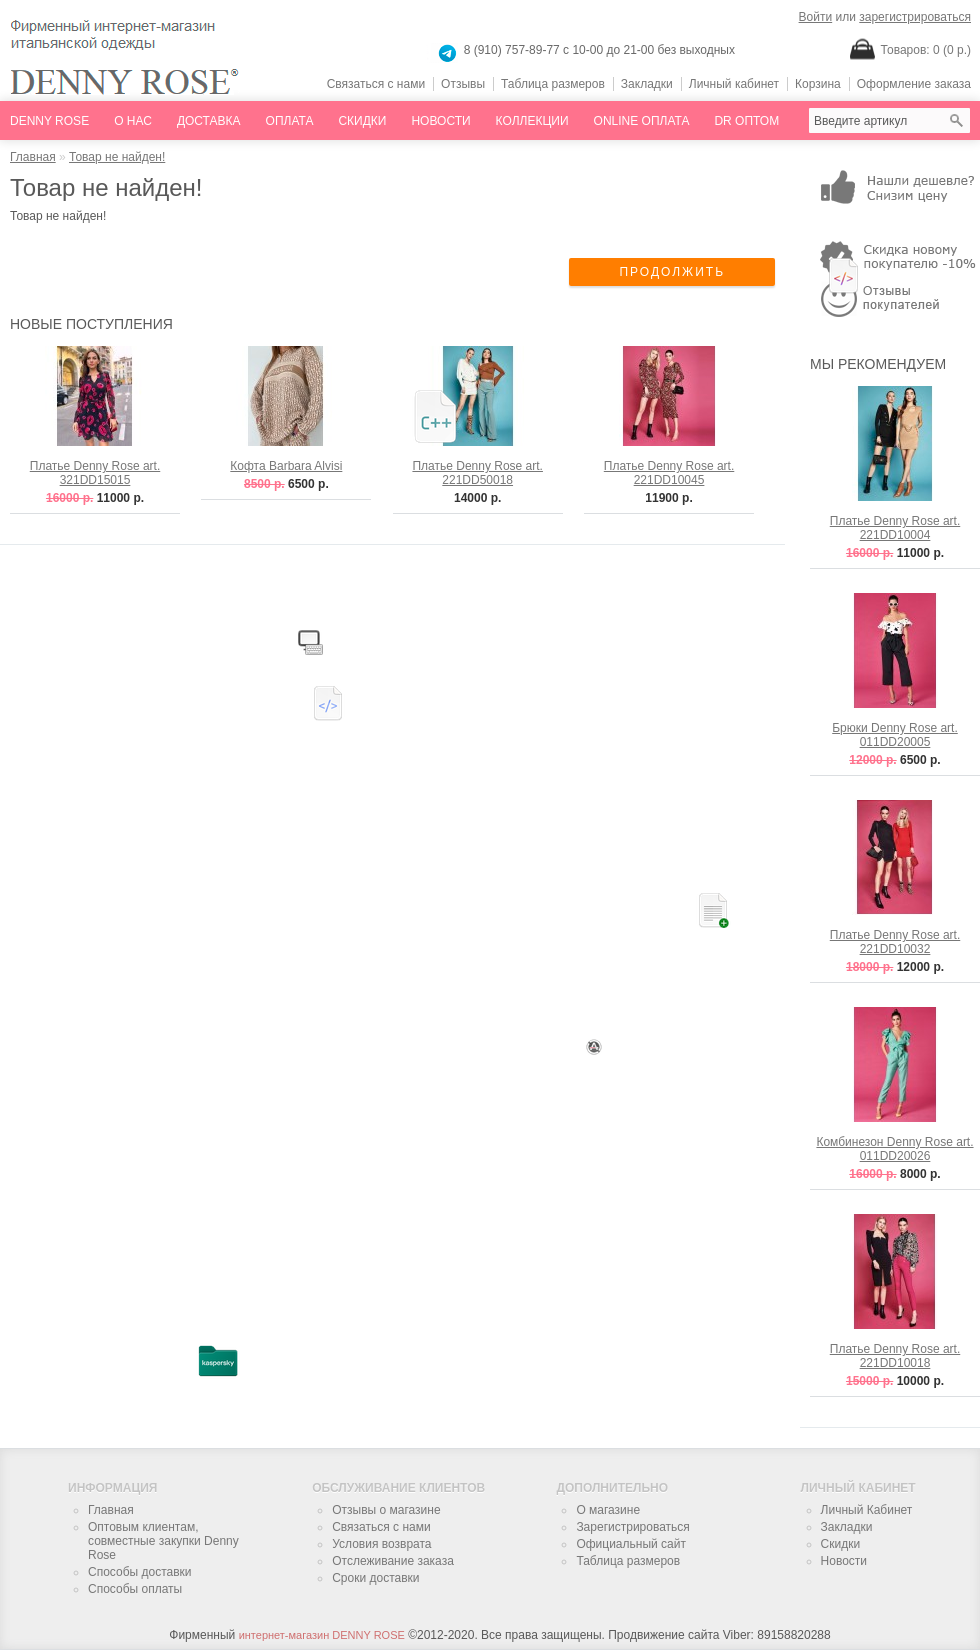 Image resolution: width=980 pixels, height=1650 pixels. I want to click on create a new text document, so click(713, 910).